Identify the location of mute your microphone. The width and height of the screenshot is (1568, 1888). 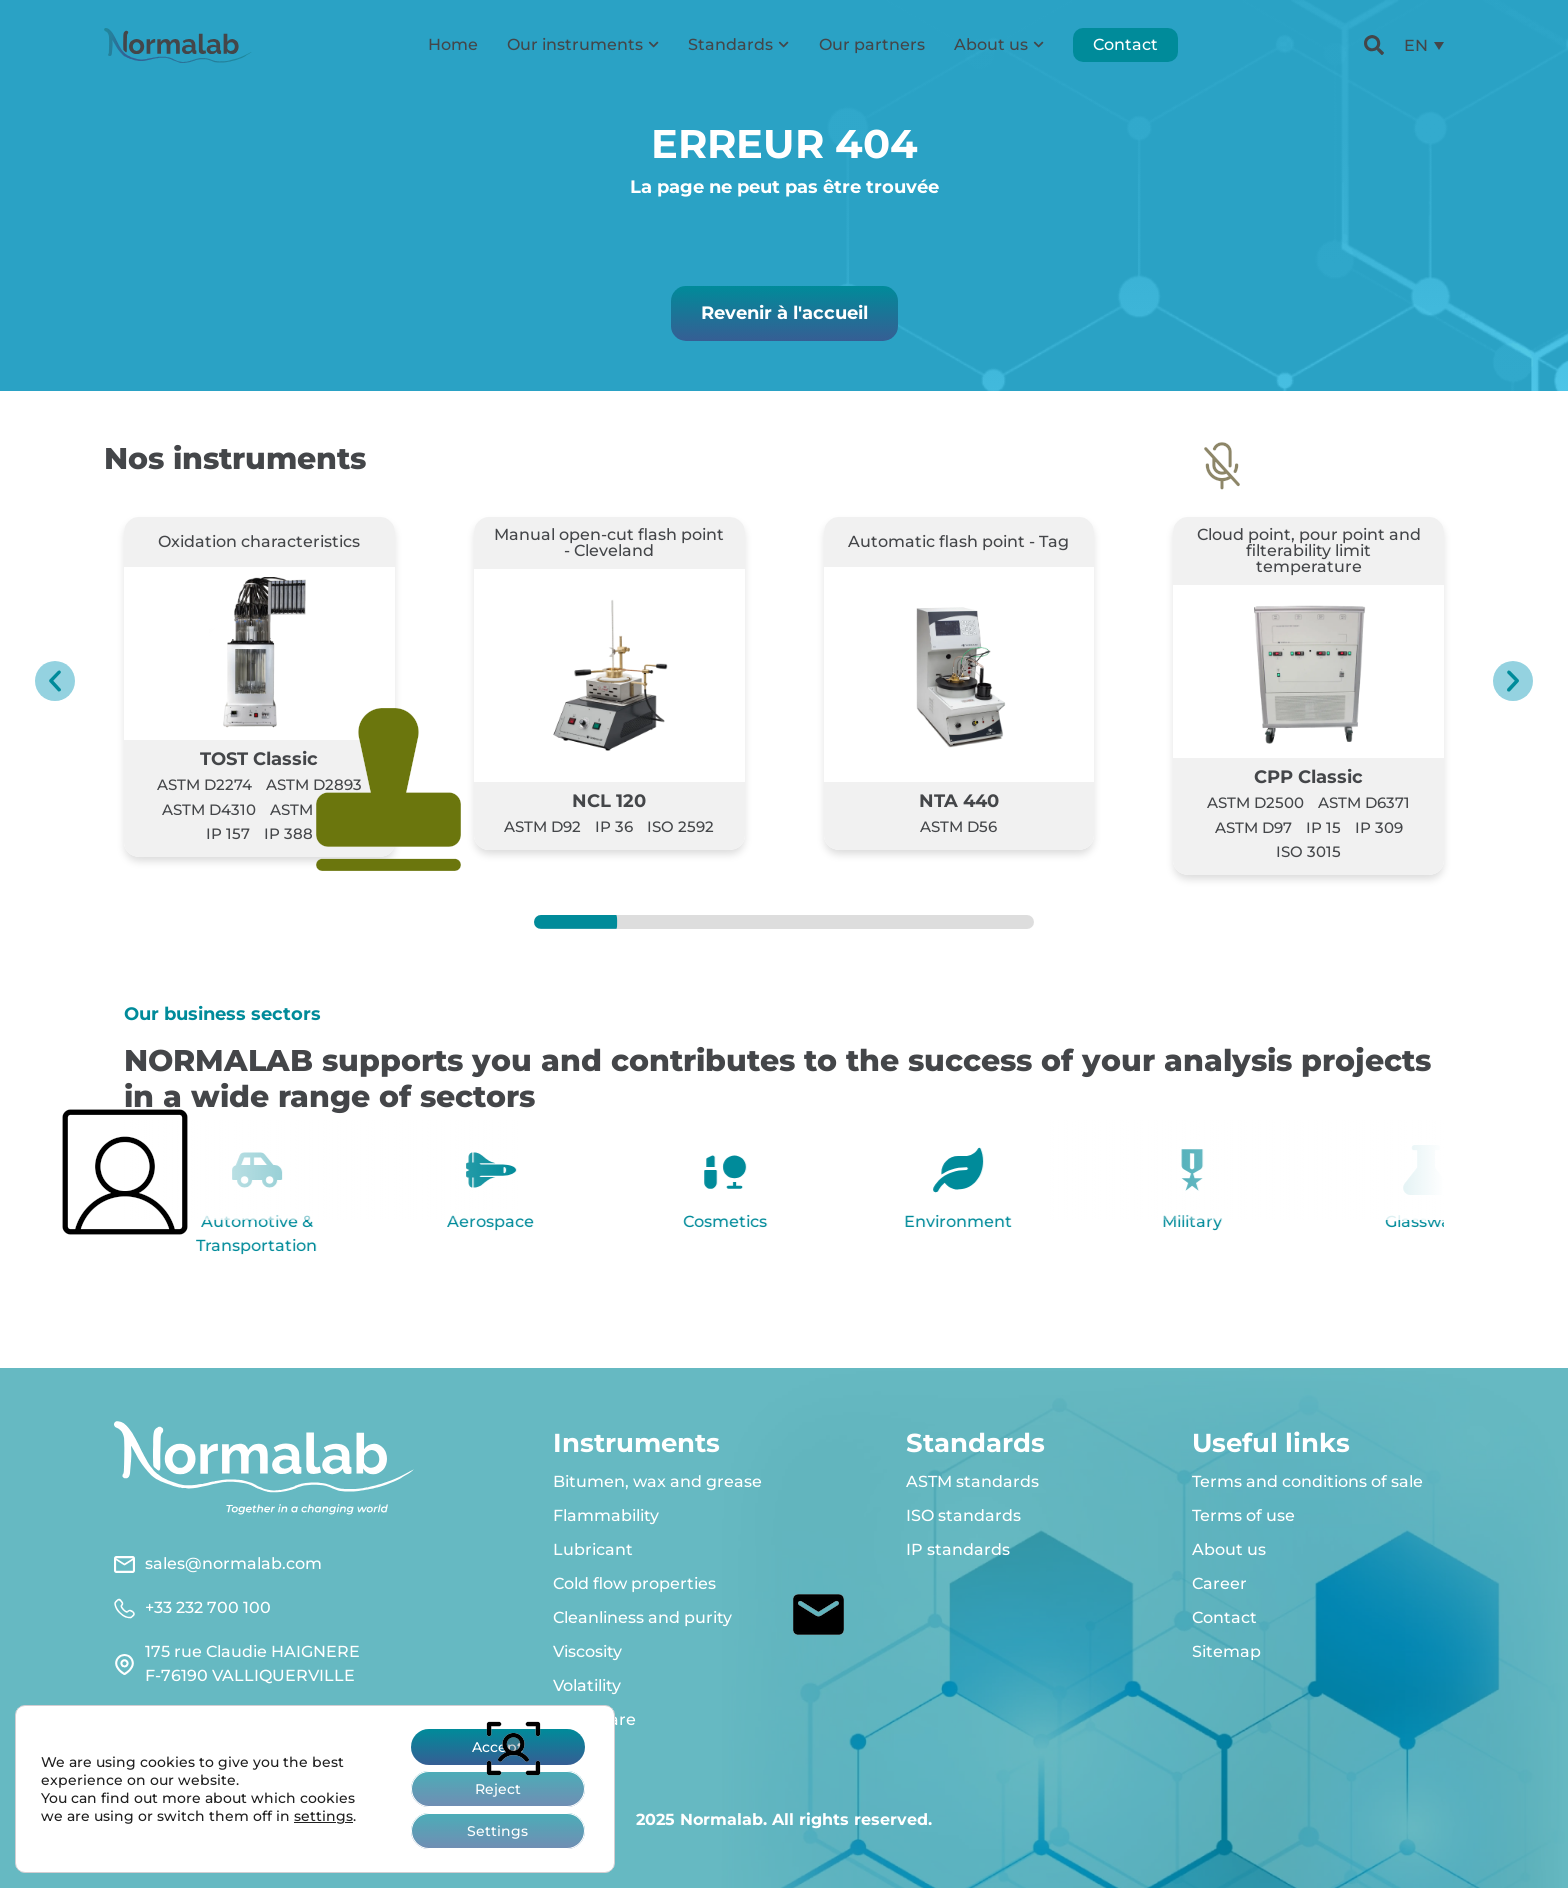
(1222, 465).